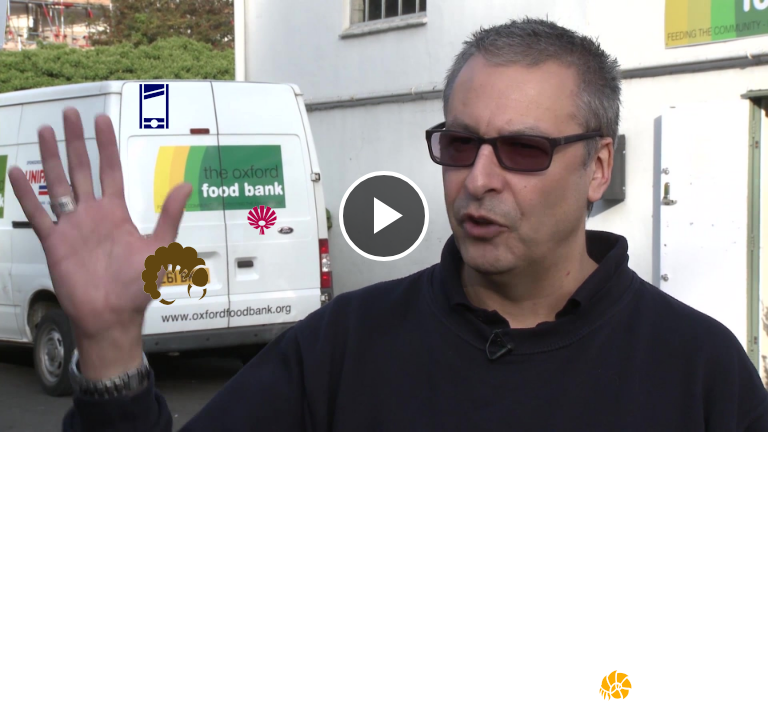 This screenshot has height=720, width=768. I want to click on execute or delete an item permanently, so click(153, 106).